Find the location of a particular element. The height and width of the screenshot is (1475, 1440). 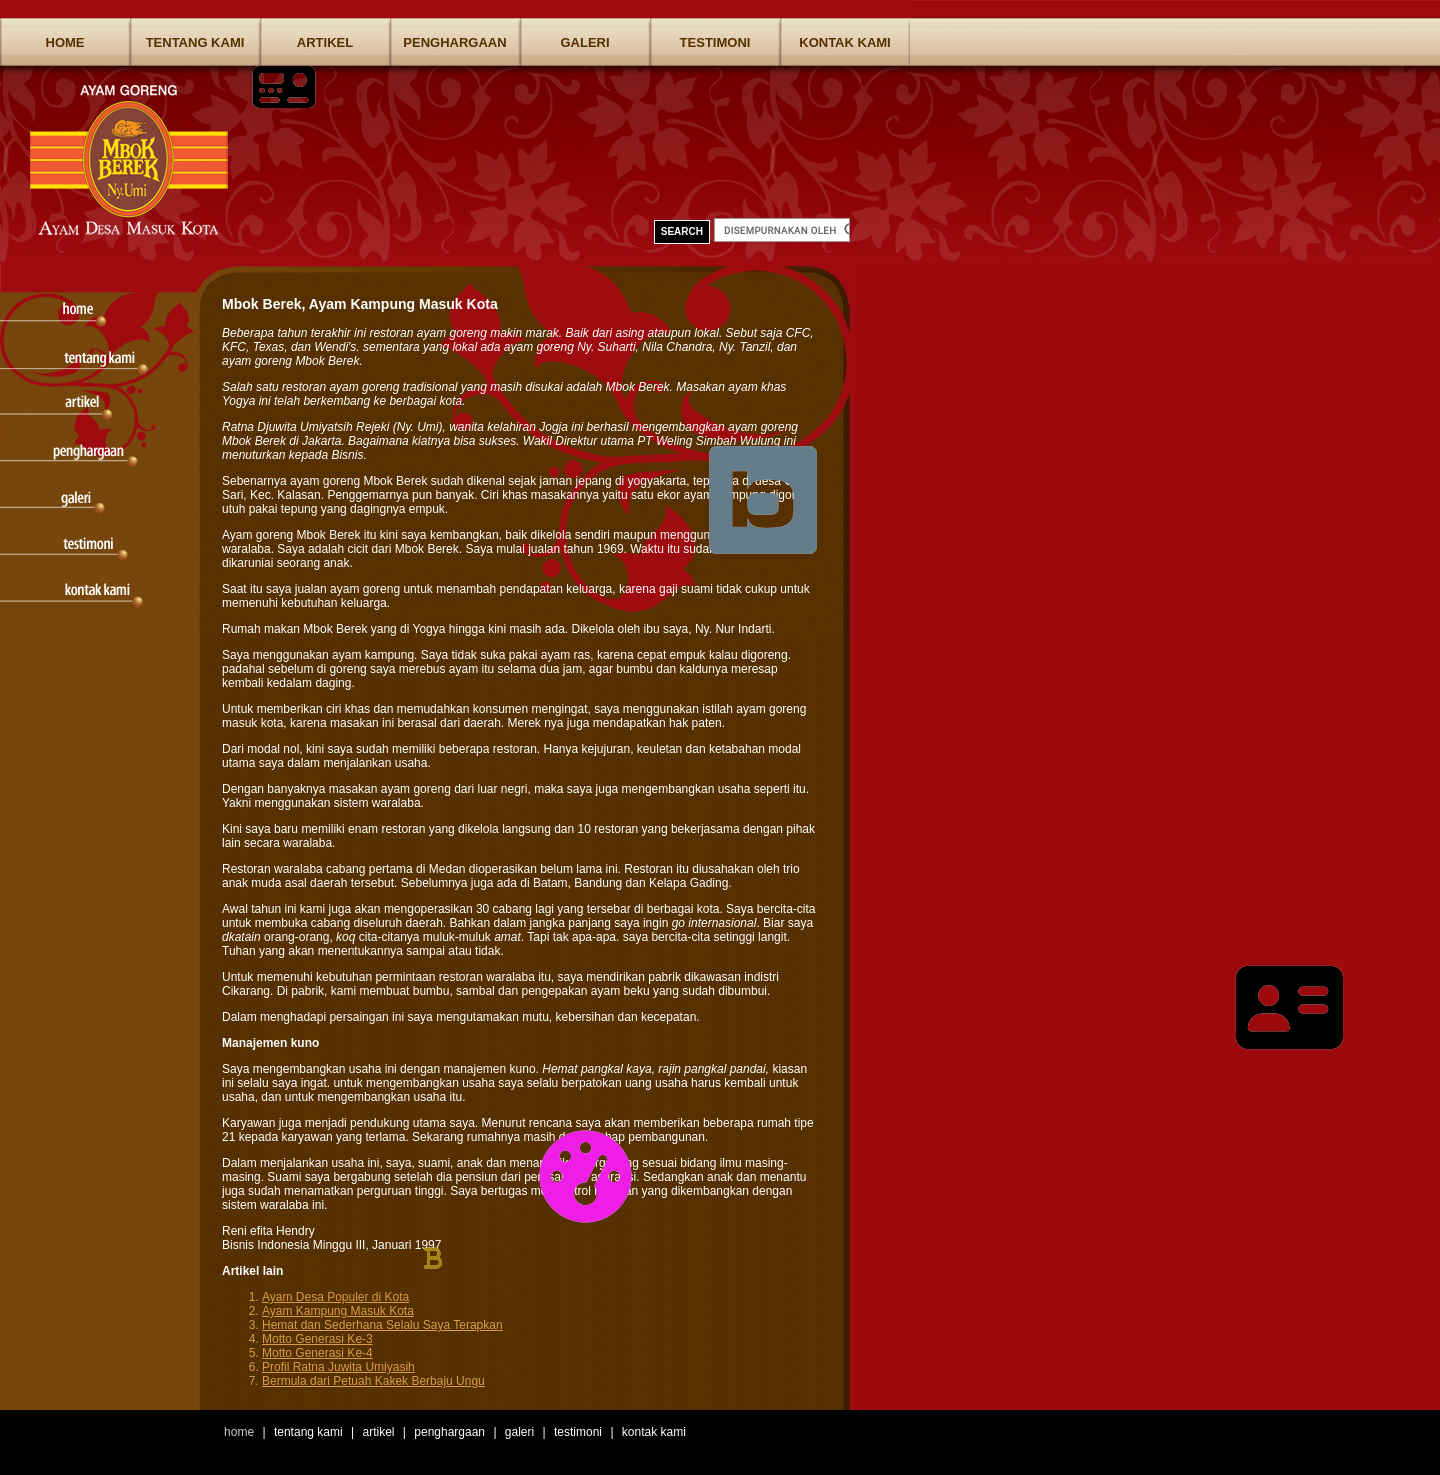

view performance or speed metrics is located at coordinates (585, 1176).